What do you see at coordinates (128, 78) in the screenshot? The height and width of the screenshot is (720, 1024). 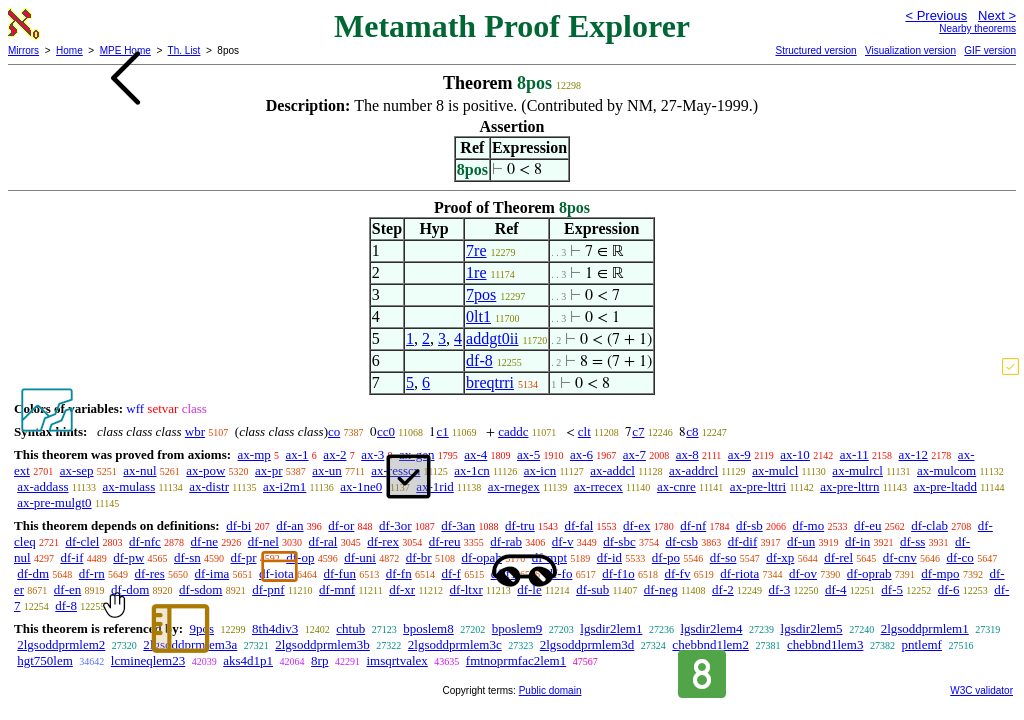 I see `go back to the previous screen` at bounding box center [128, 78].